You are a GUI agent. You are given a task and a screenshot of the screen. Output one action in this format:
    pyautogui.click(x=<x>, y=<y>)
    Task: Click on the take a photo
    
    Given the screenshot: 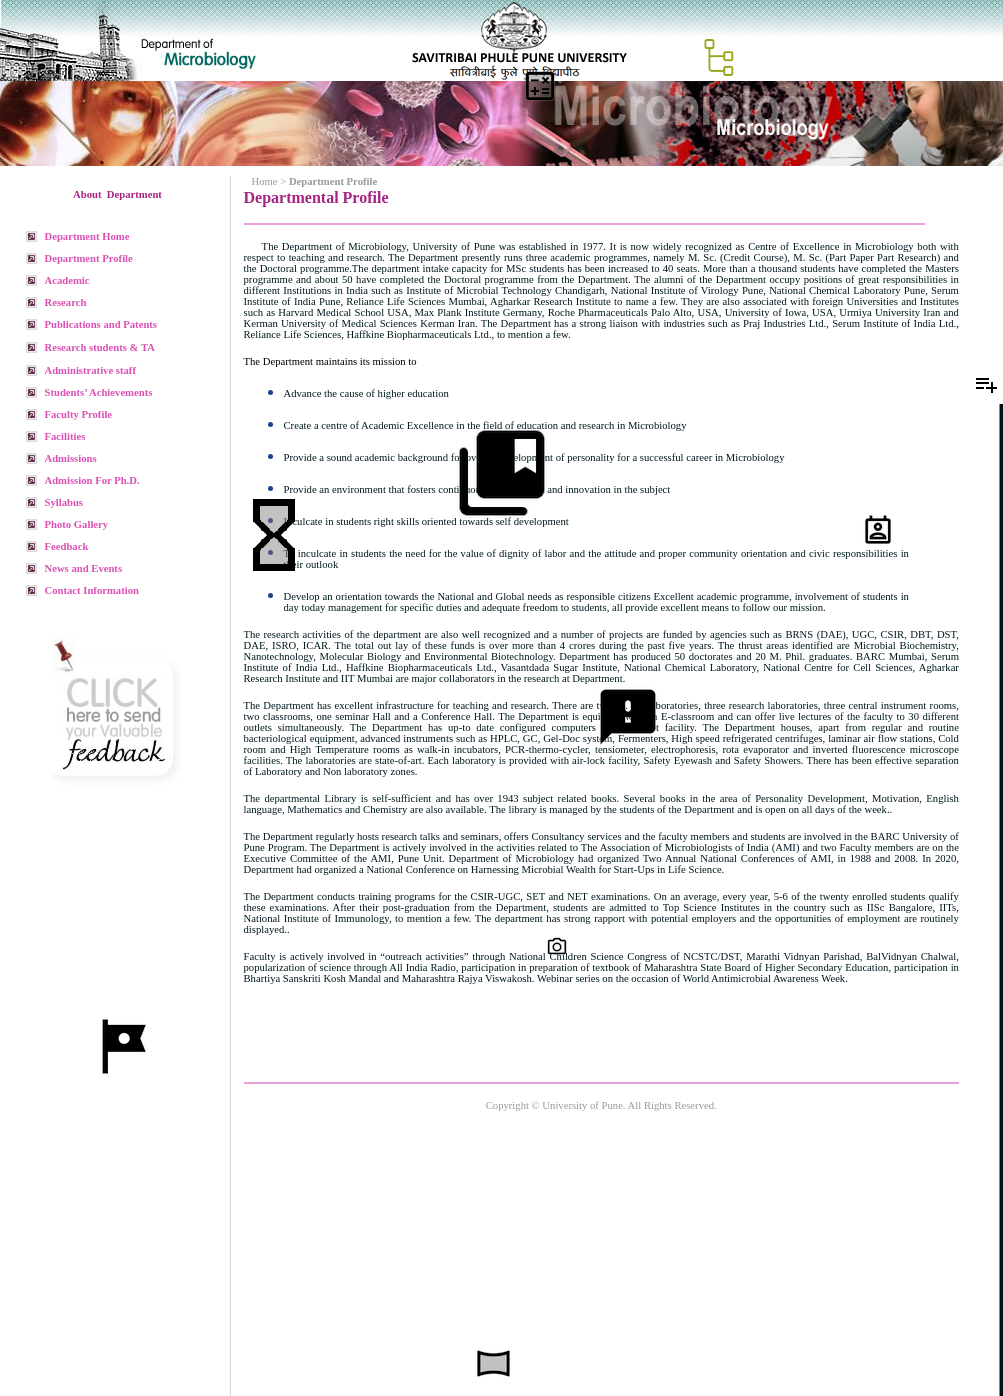 What is the action you would take?
    pyautogui.click(x=557, y=947)
    